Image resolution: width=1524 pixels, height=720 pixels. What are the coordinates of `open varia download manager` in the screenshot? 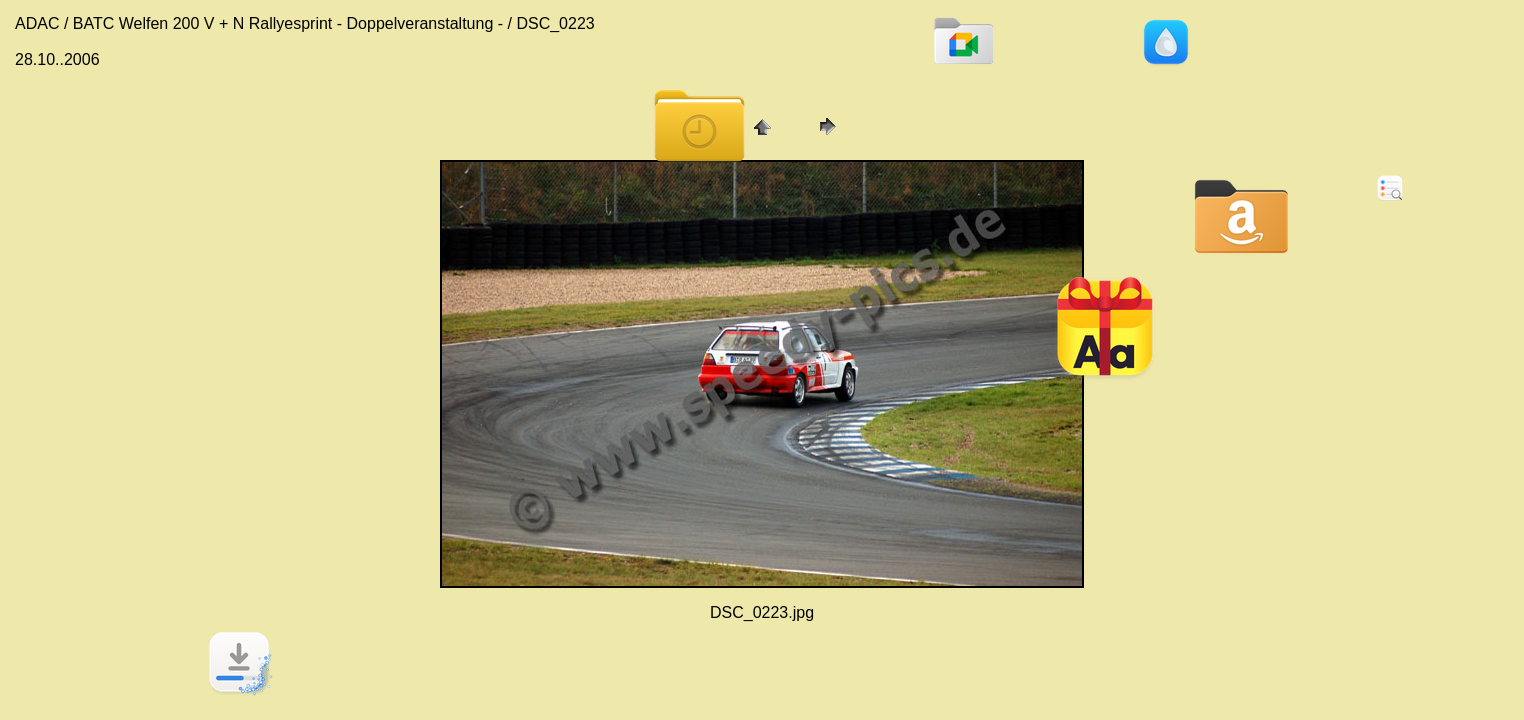 It's located at (239, 662).